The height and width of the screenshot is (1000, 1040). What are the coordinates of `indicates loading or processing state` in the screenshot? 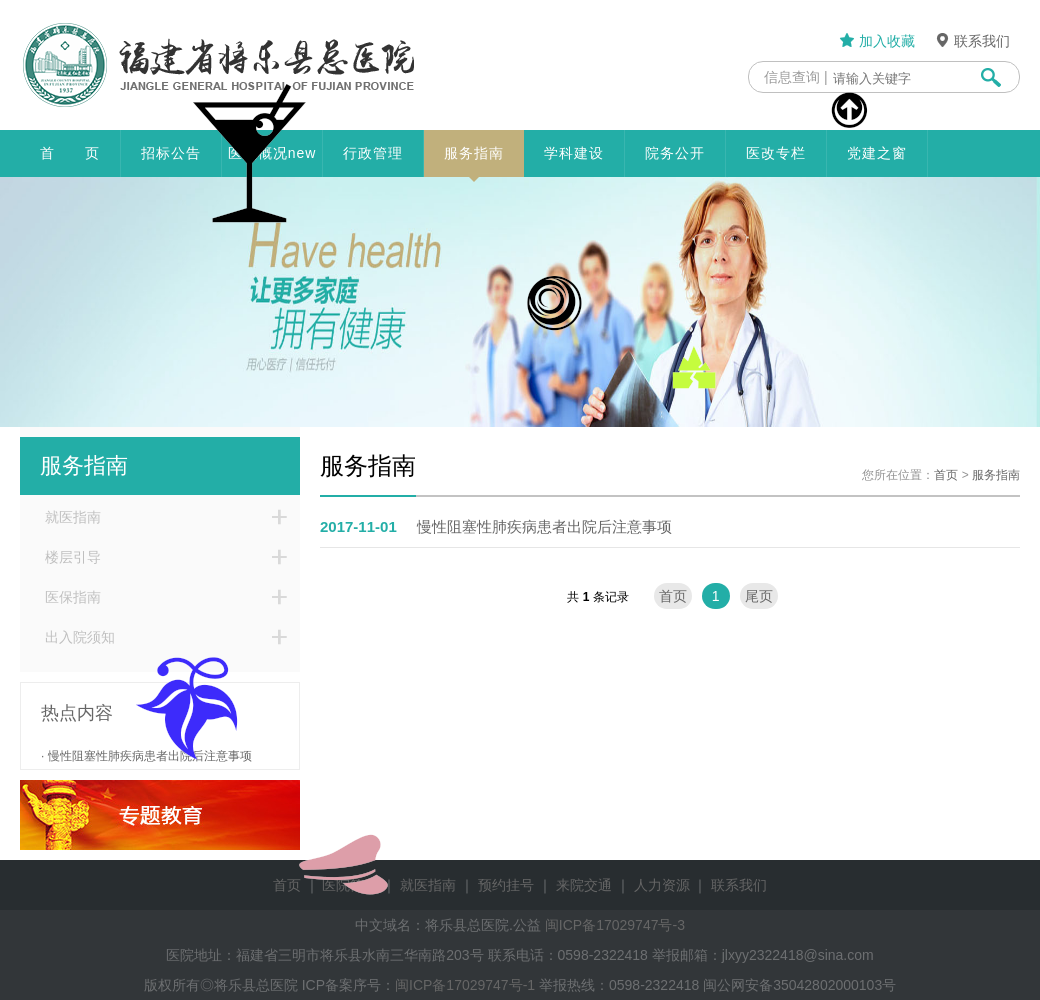 It's located at (555, 303).